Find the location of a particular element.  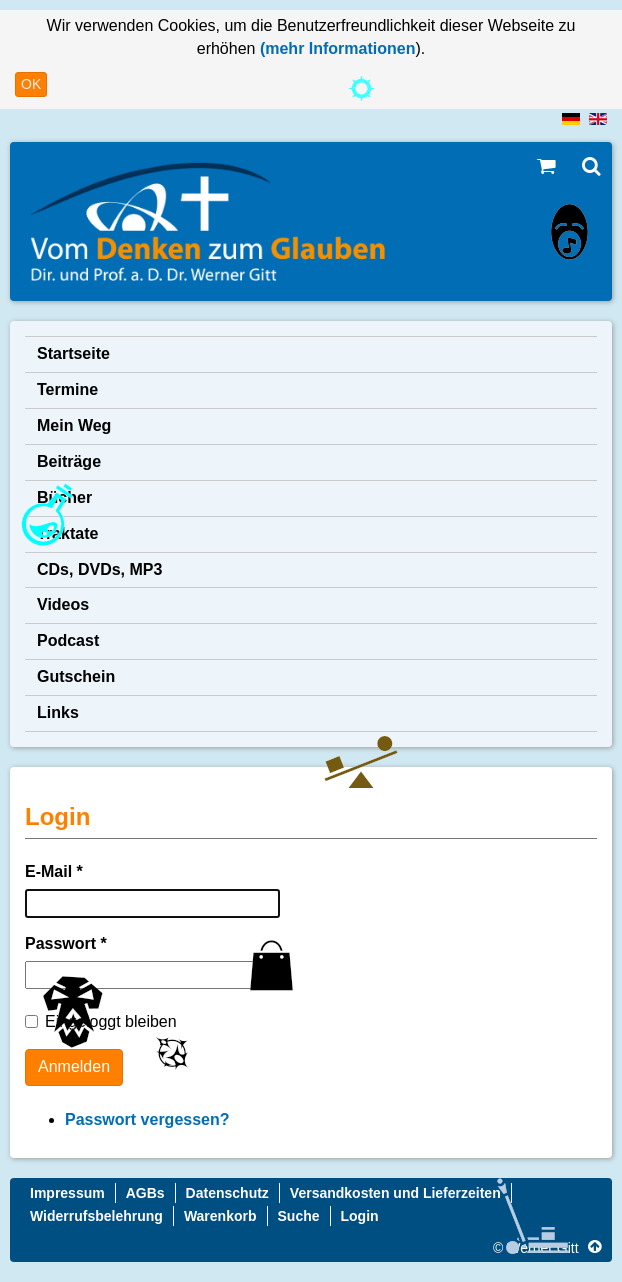

indicates an unbalanced or unequal state is located at coordinates (361, 751).